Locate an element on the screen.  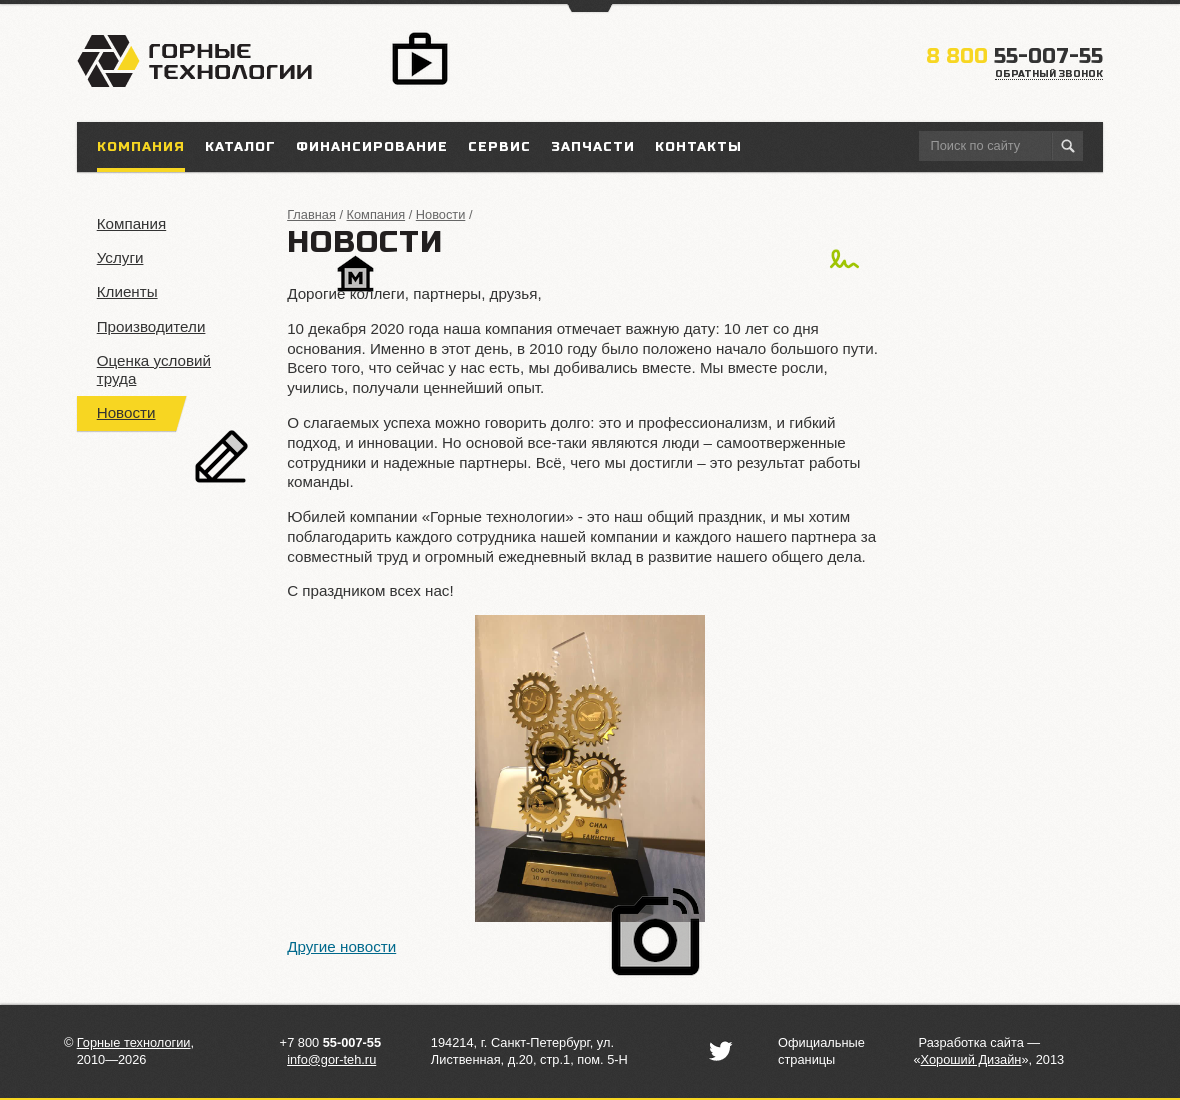
view nearby museums on the map is located at coordinates (355, 273).